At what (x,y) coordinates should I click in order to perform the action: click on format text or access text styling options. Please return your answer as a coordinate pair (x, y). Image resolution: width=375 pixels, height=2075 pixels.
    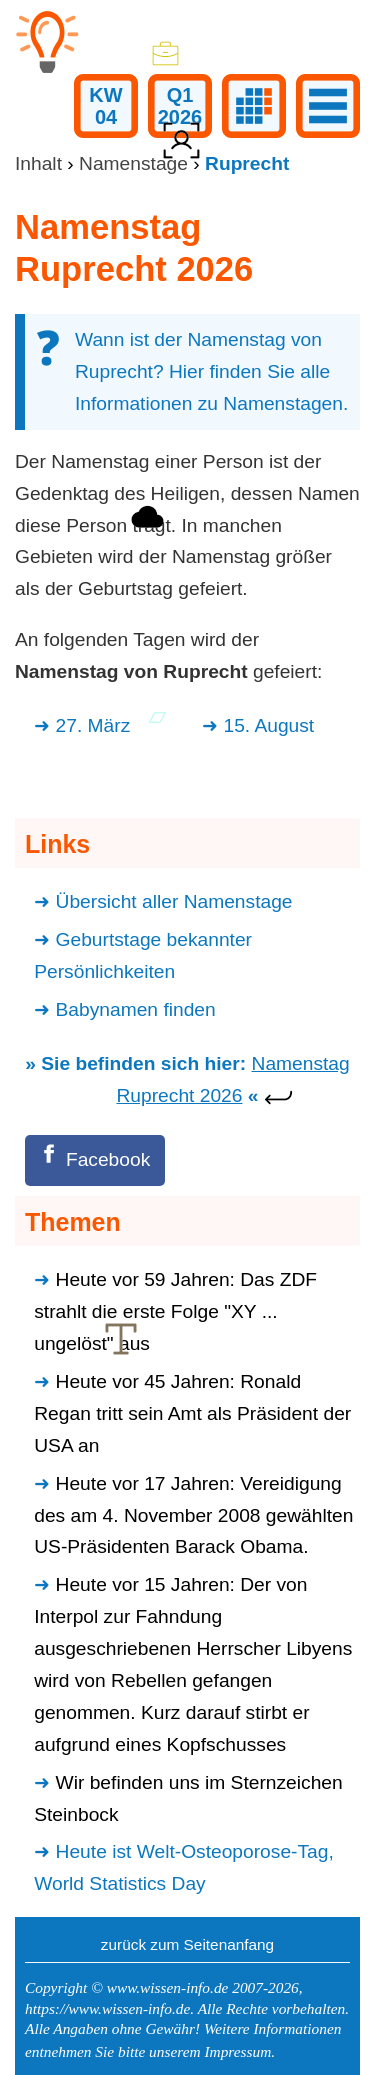
    Looking at the image, I should click on (121, 1339).